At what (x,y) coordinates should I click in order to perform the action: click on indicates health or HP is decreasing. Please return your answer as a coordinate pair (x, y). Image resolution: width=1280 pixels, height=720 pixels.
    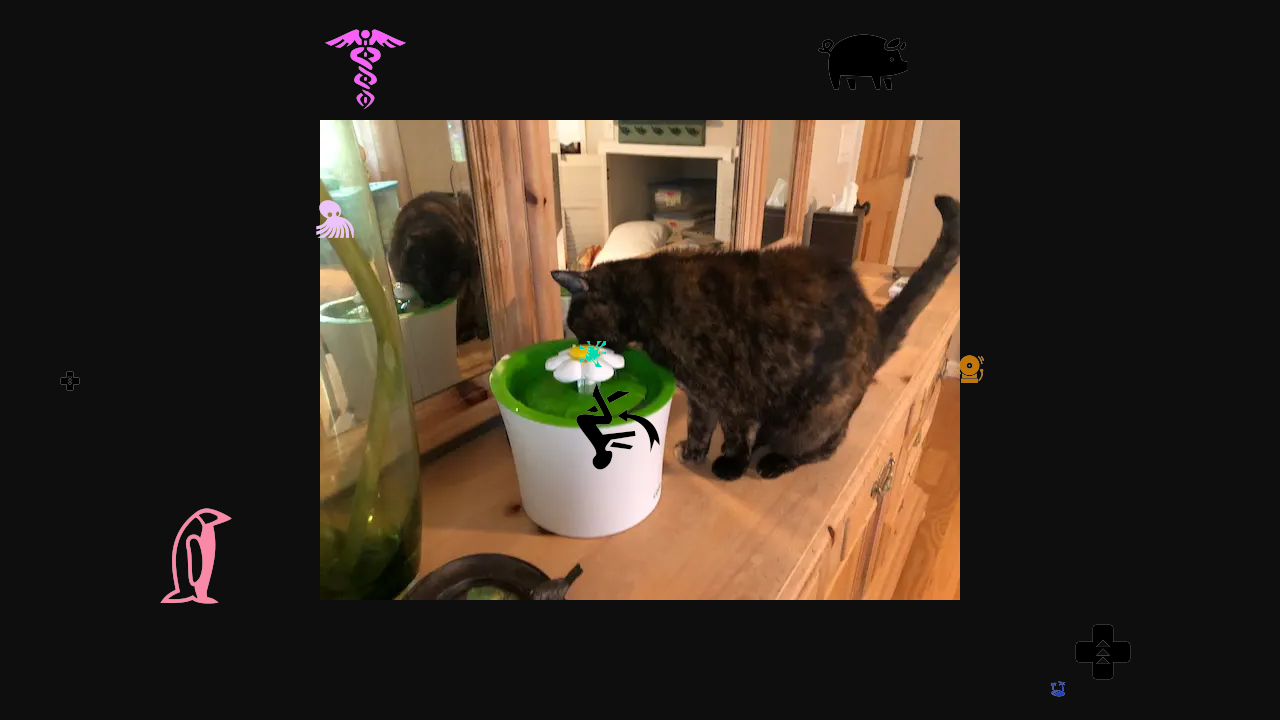
    Looking at the image, I should click on (70, 381).